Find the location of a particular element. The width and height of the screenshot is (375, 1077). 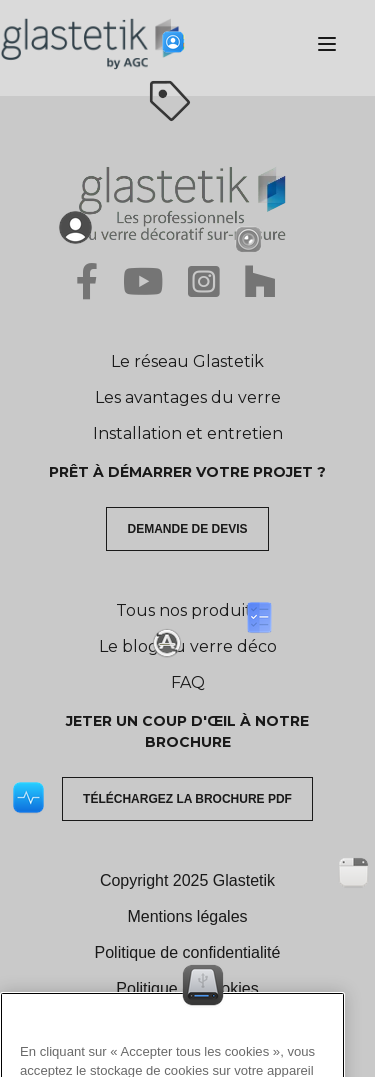

add or edit tags for music tracks is located at coordinates (170, 101).